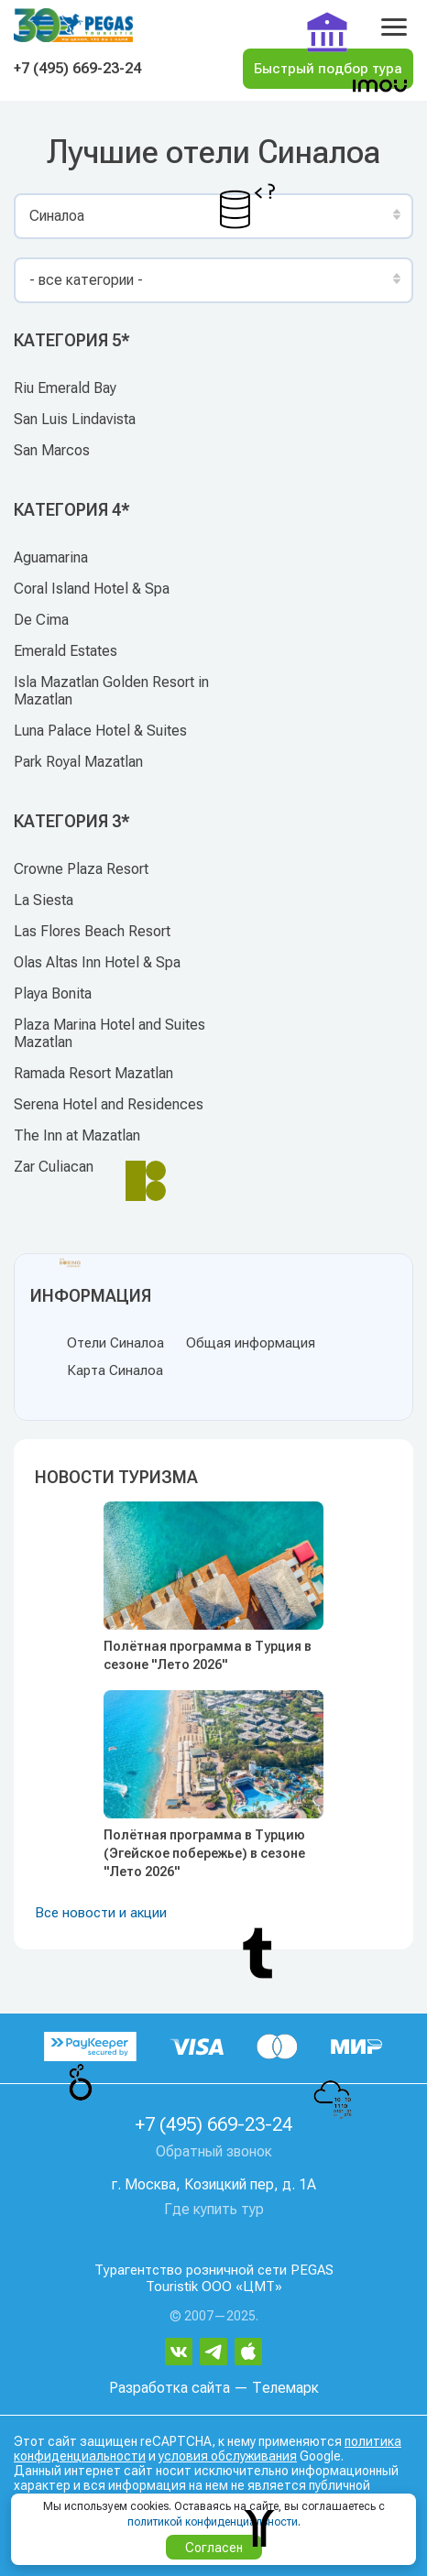 Image resolution: width=427 pixels, height=2576 pixels. What do you see at coordinates (259, 2528) in the screenshot?
I see `Guangzhou Metro app or service` at bounding box center [259, 2528].